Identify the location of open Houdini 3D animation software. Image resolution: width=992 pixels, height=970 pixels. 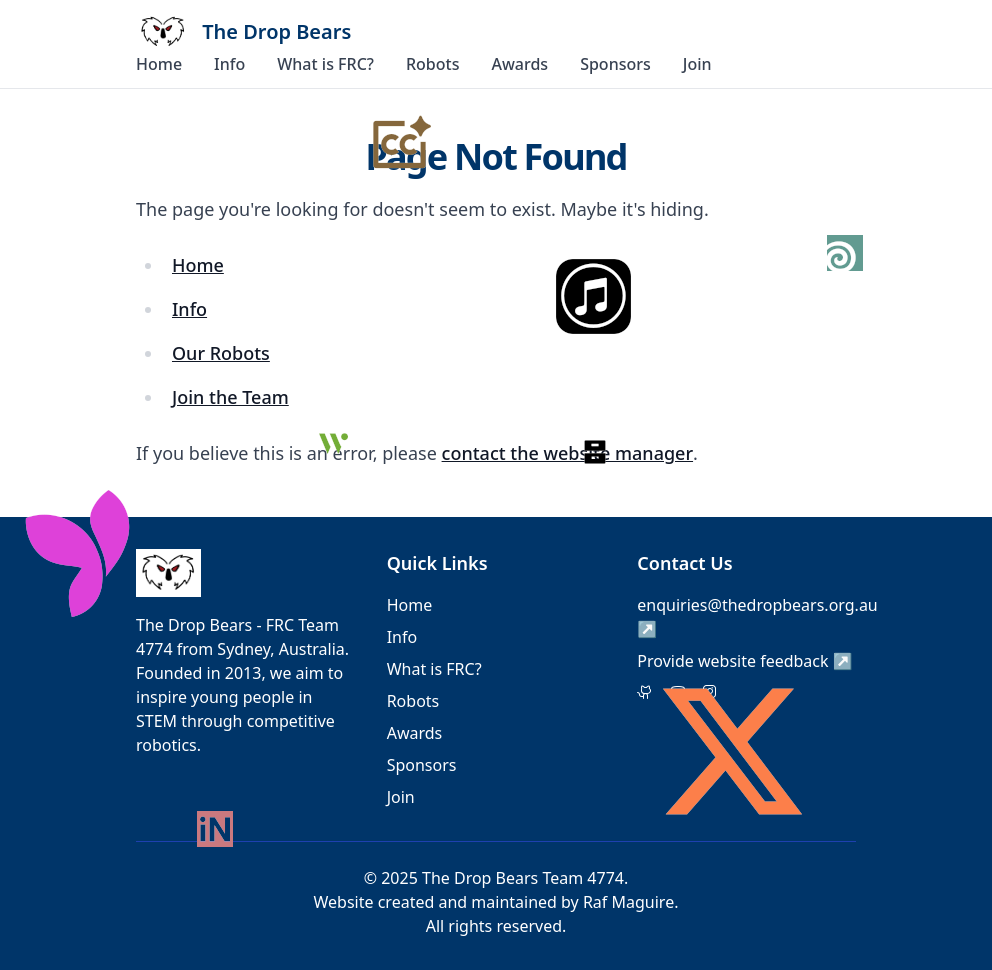
(845, 253).